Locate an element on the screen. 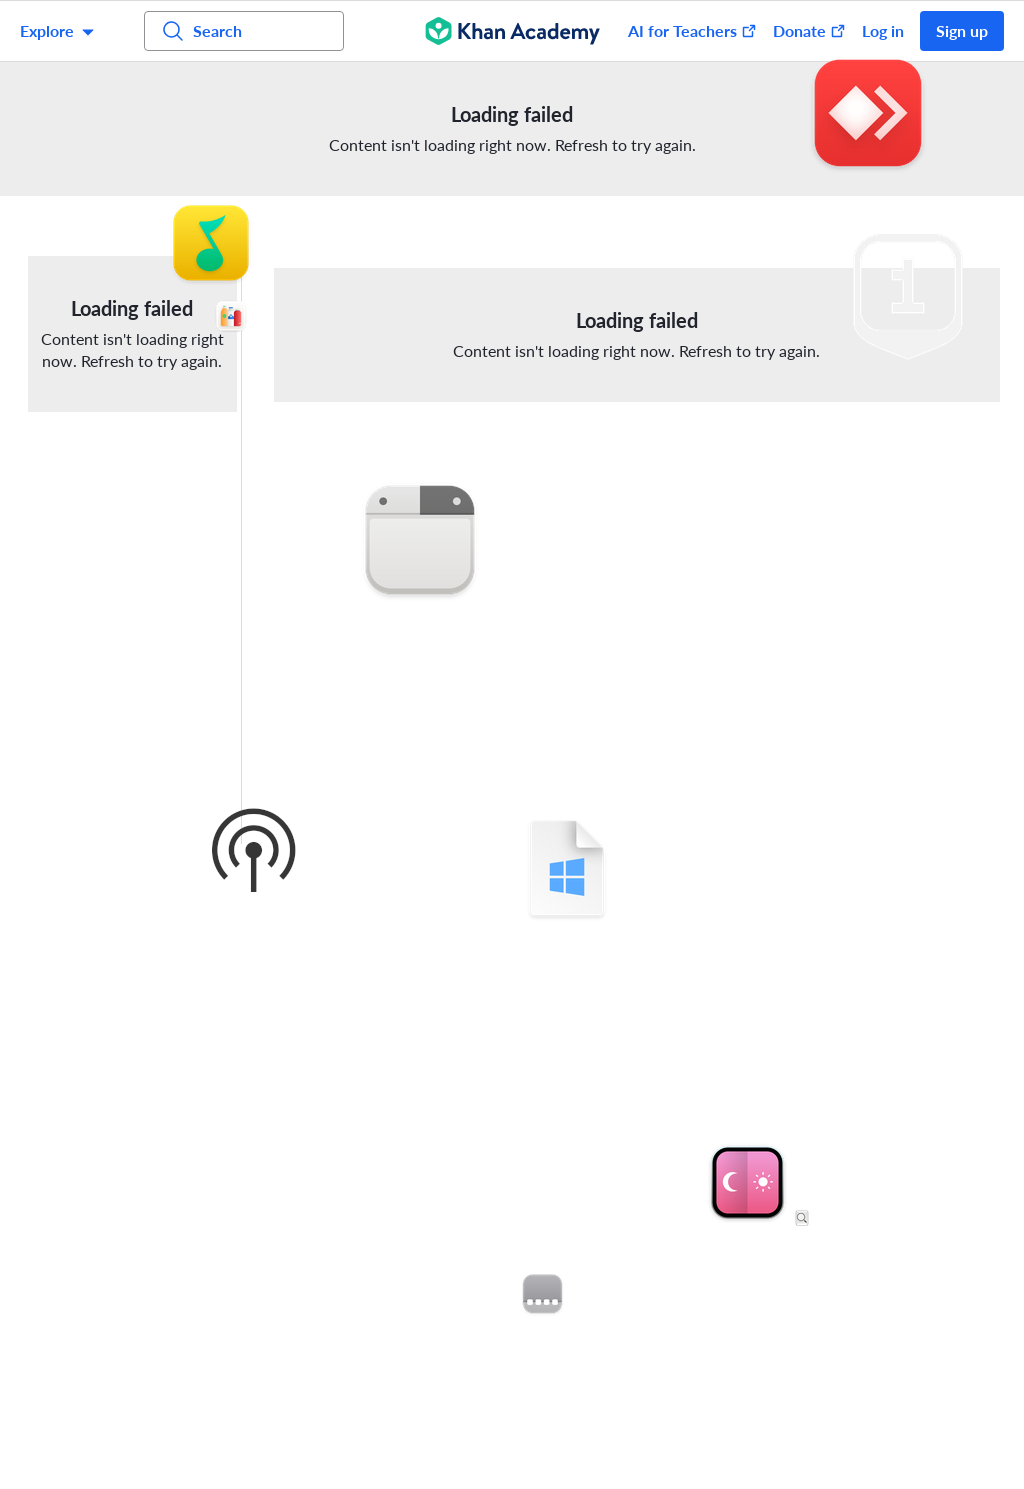  open cinnamon desktop settings panel is located at coordinates (542, 1294).